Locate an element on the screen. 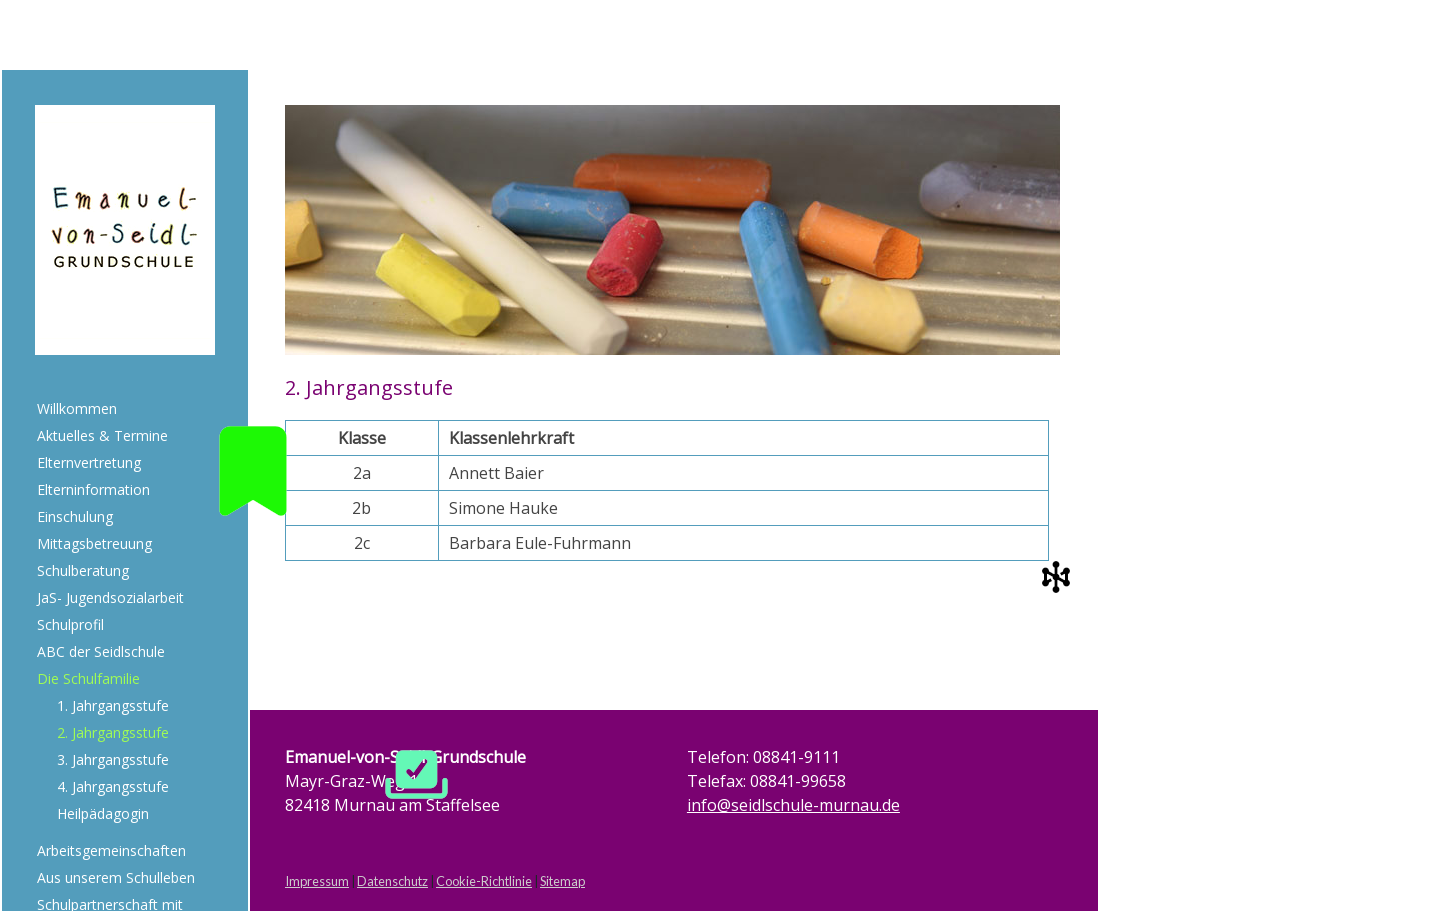 This screenshot has height=913, width=1436. access network or node connections is located at coordinates (1056, 577).